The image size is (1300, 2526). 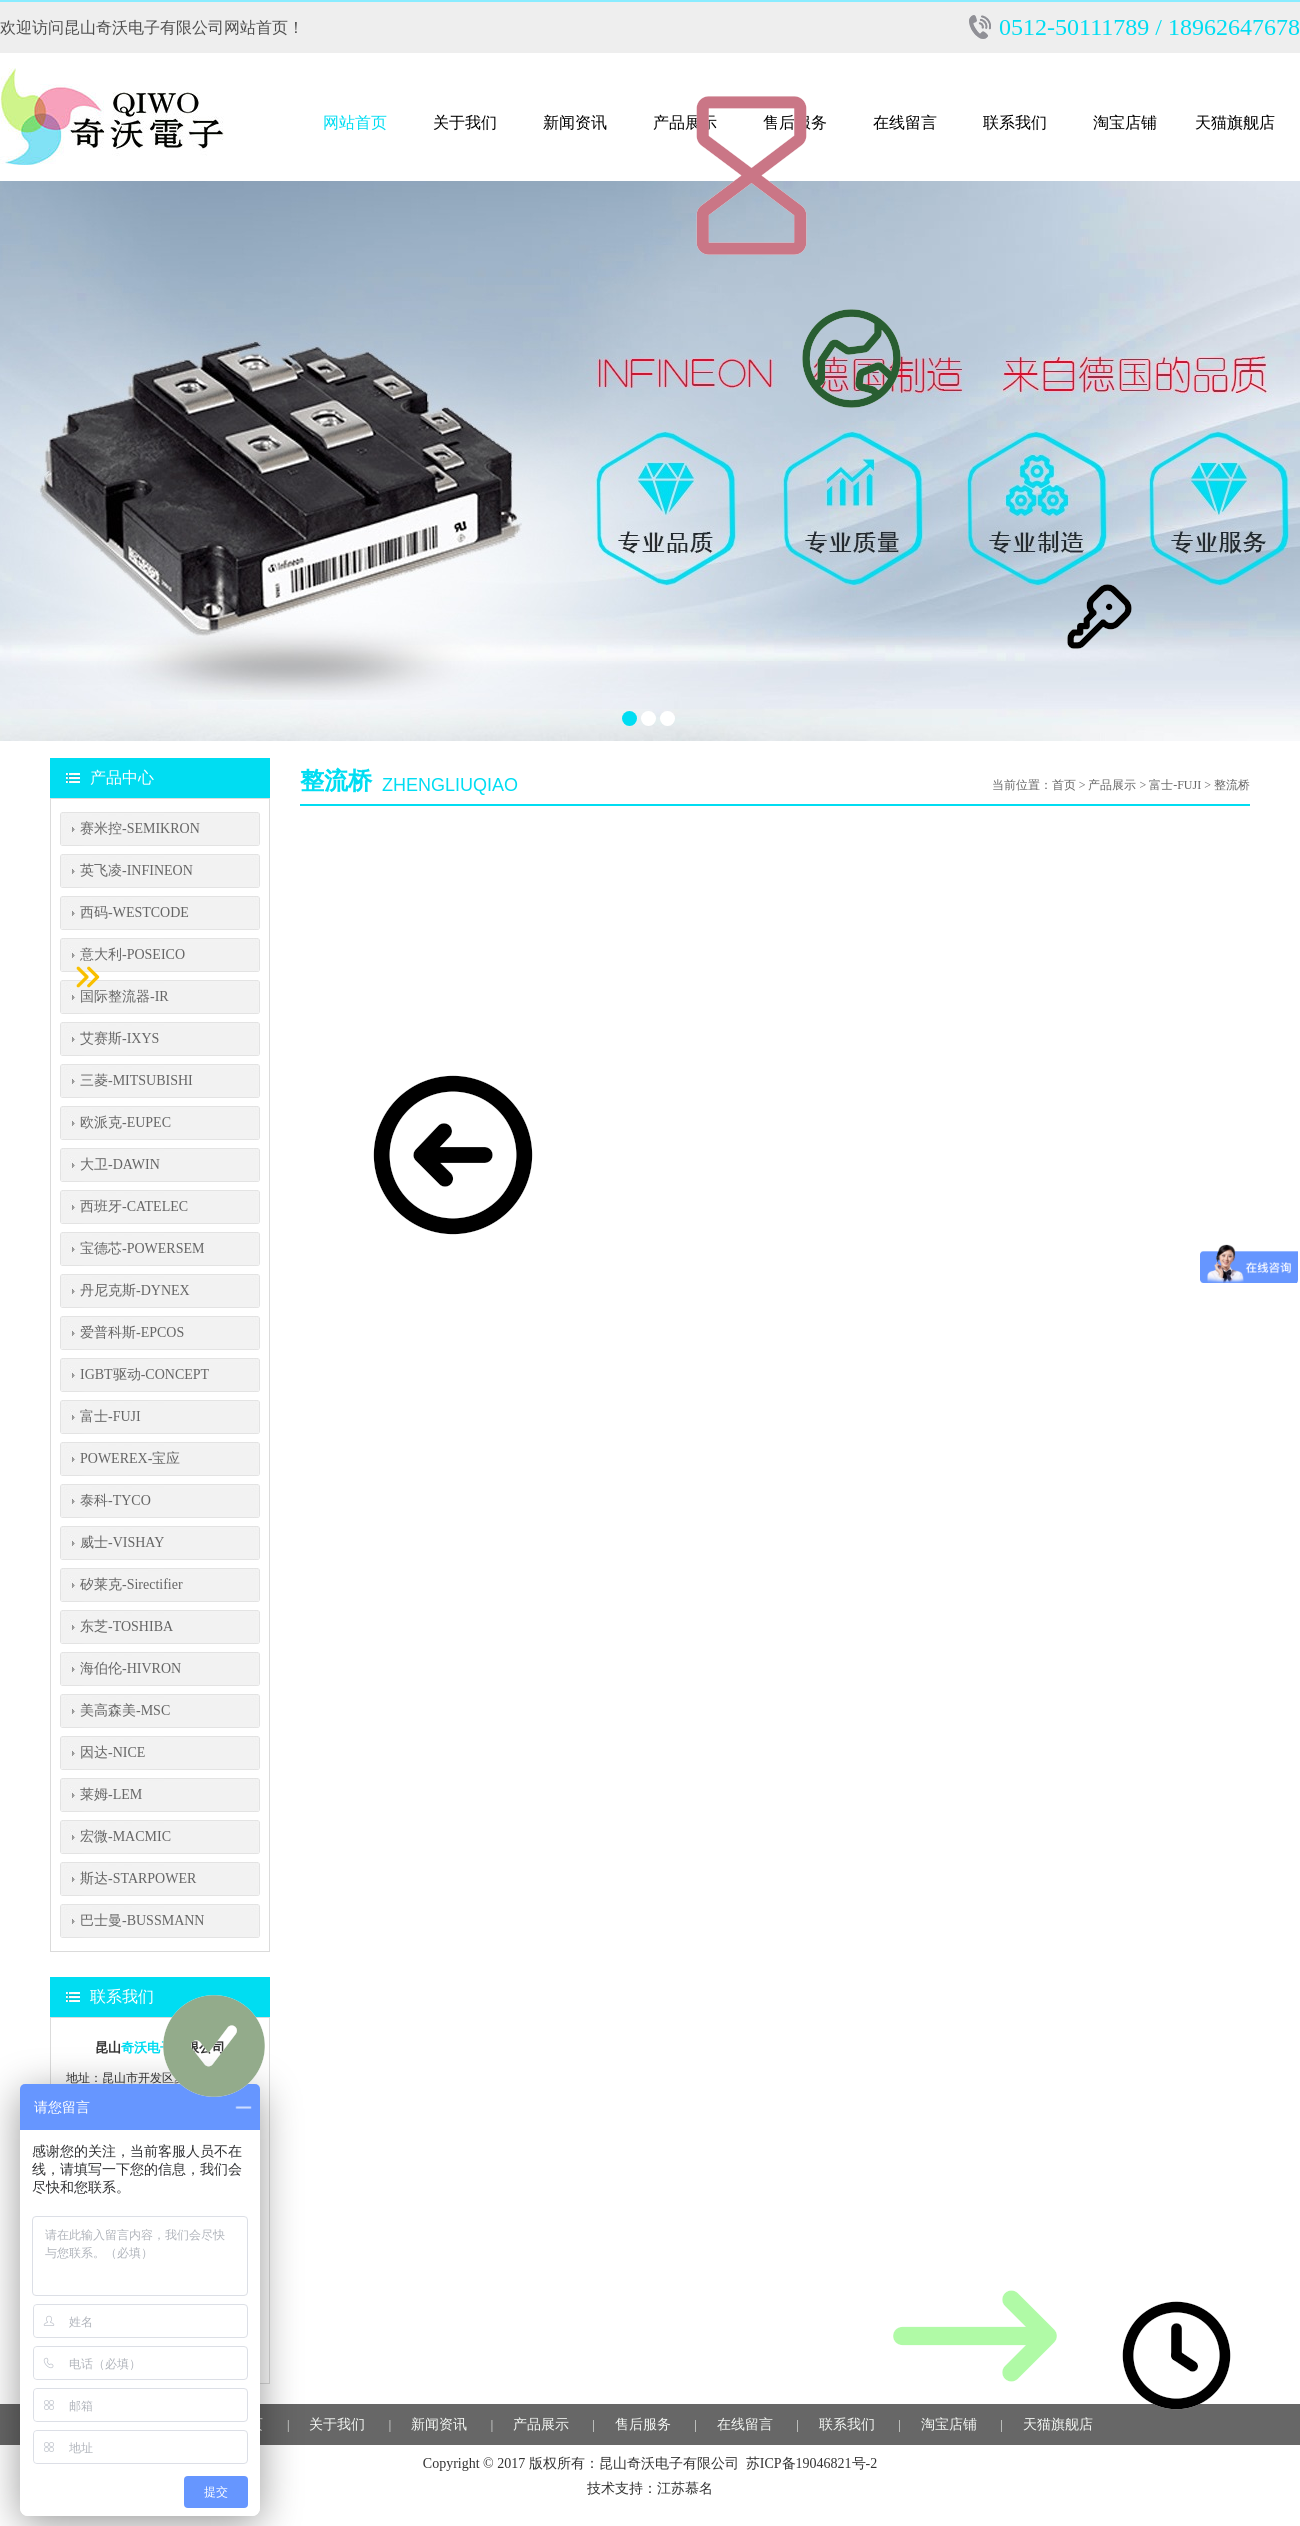 I want to click on proceed to the next step, so click(x=975, y=2336).